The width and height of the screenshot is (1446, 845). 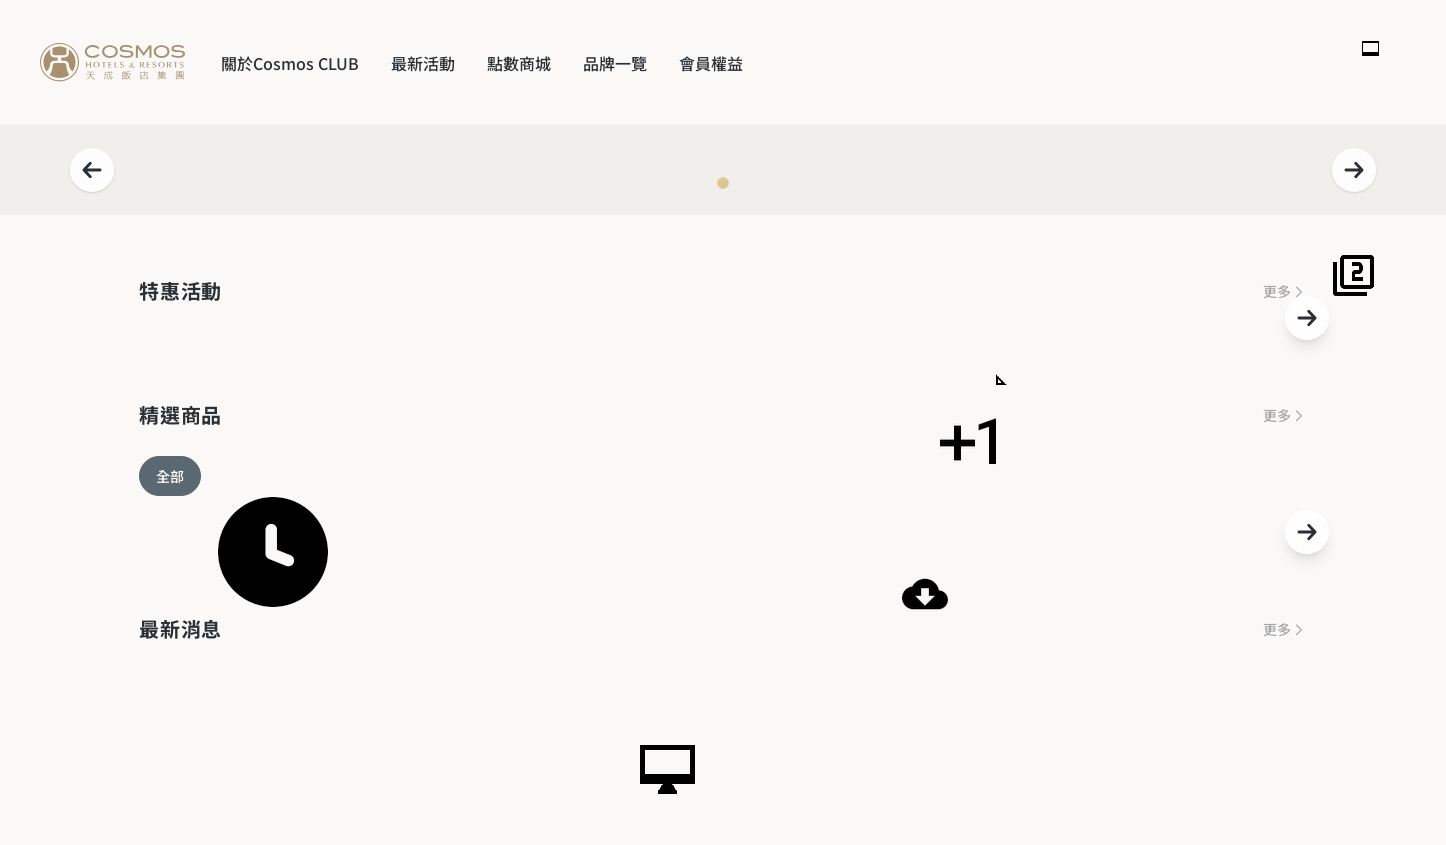 What do you see at coordinates (1001, 379) in the screenshot?
I see `measure area or dimensions` at bounding box center [1001, 379].